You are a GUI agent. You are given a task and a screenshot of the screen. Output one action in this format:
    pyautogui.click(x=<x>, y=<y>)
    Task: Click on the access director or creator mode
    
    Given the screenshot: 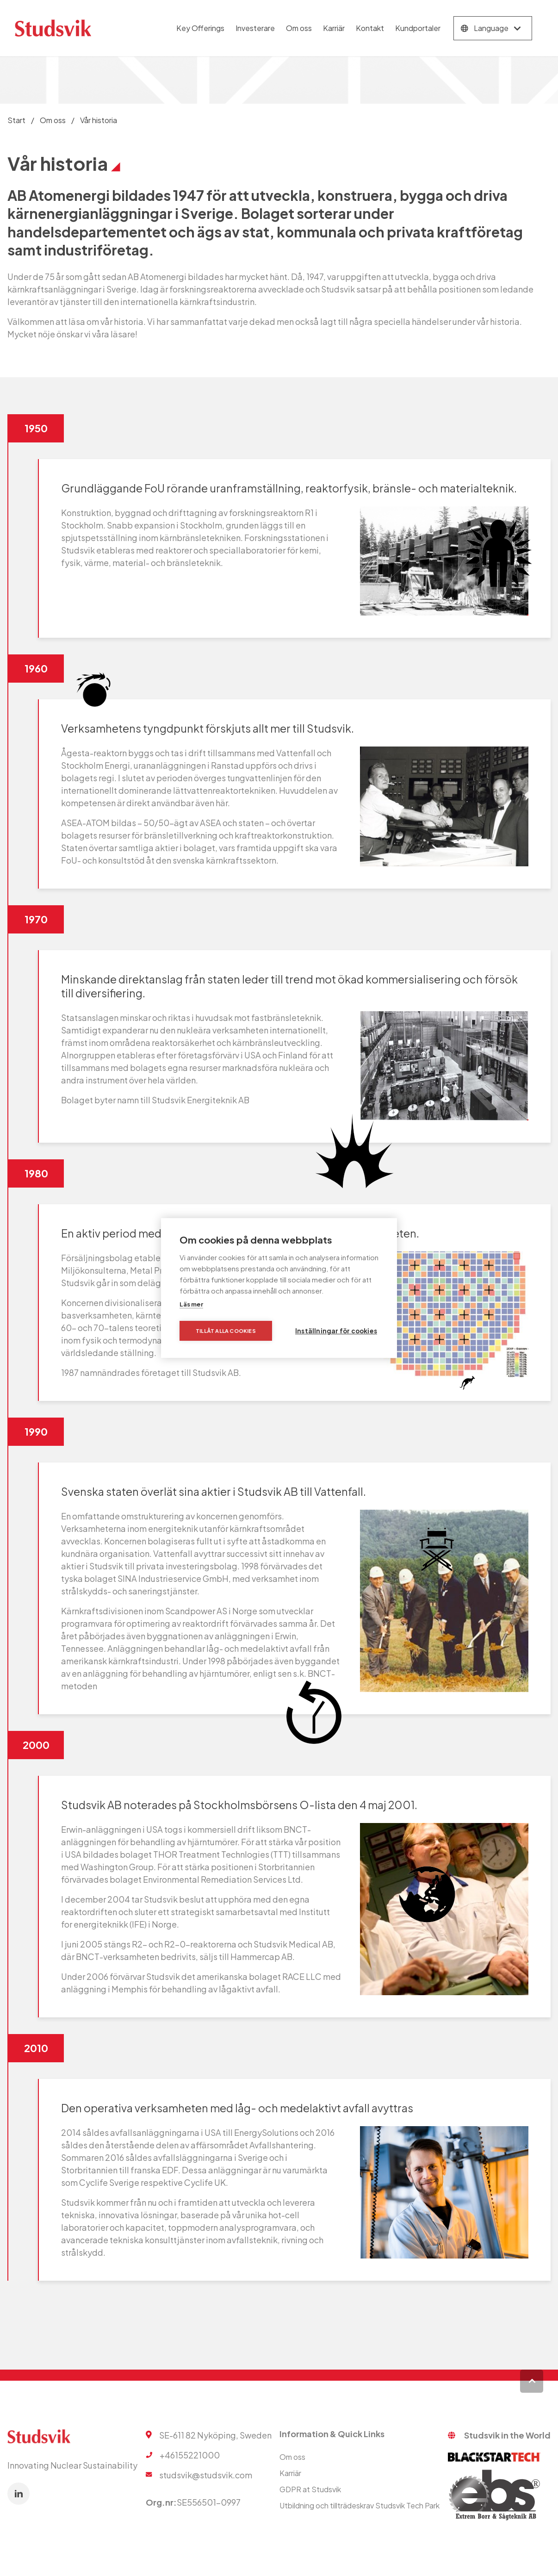 What is the action you would take?
    pyautogui.click(x=437, y=1549)
    